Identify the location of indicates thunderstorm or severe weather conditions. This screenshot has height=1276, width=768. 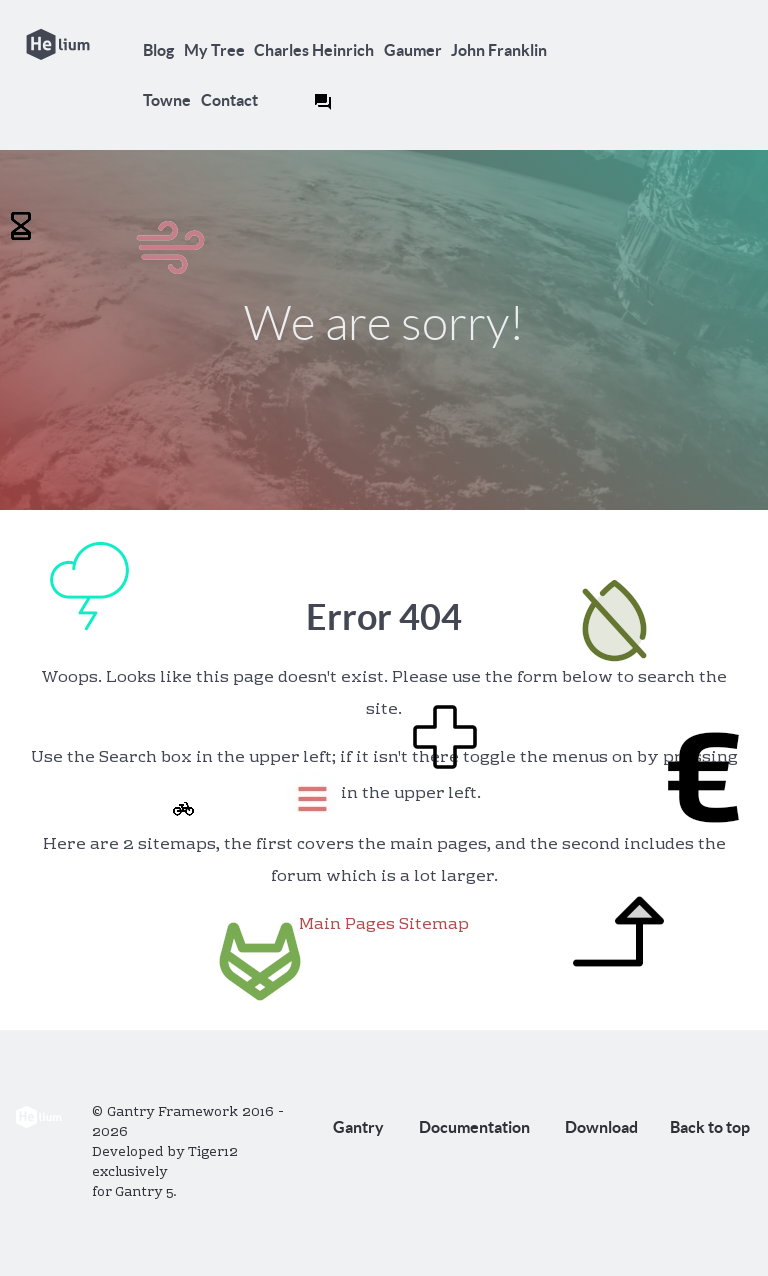
(89, 584).